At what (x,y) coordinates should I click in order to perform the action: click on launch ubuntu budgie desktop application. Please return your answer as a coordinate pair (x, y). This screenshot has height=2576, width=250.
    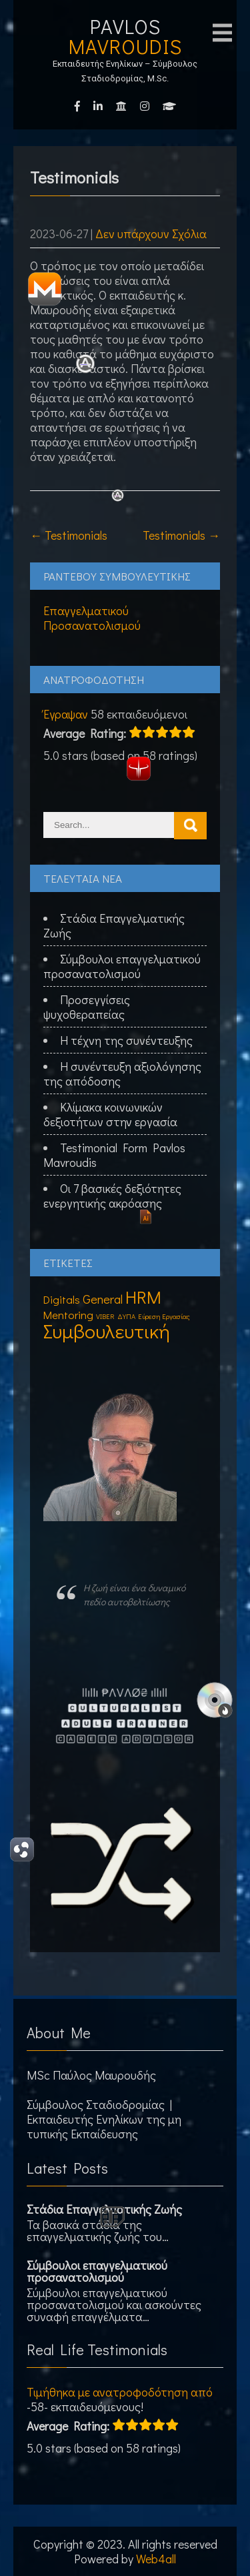
    Looking at the image, I should click on (22, 1849).